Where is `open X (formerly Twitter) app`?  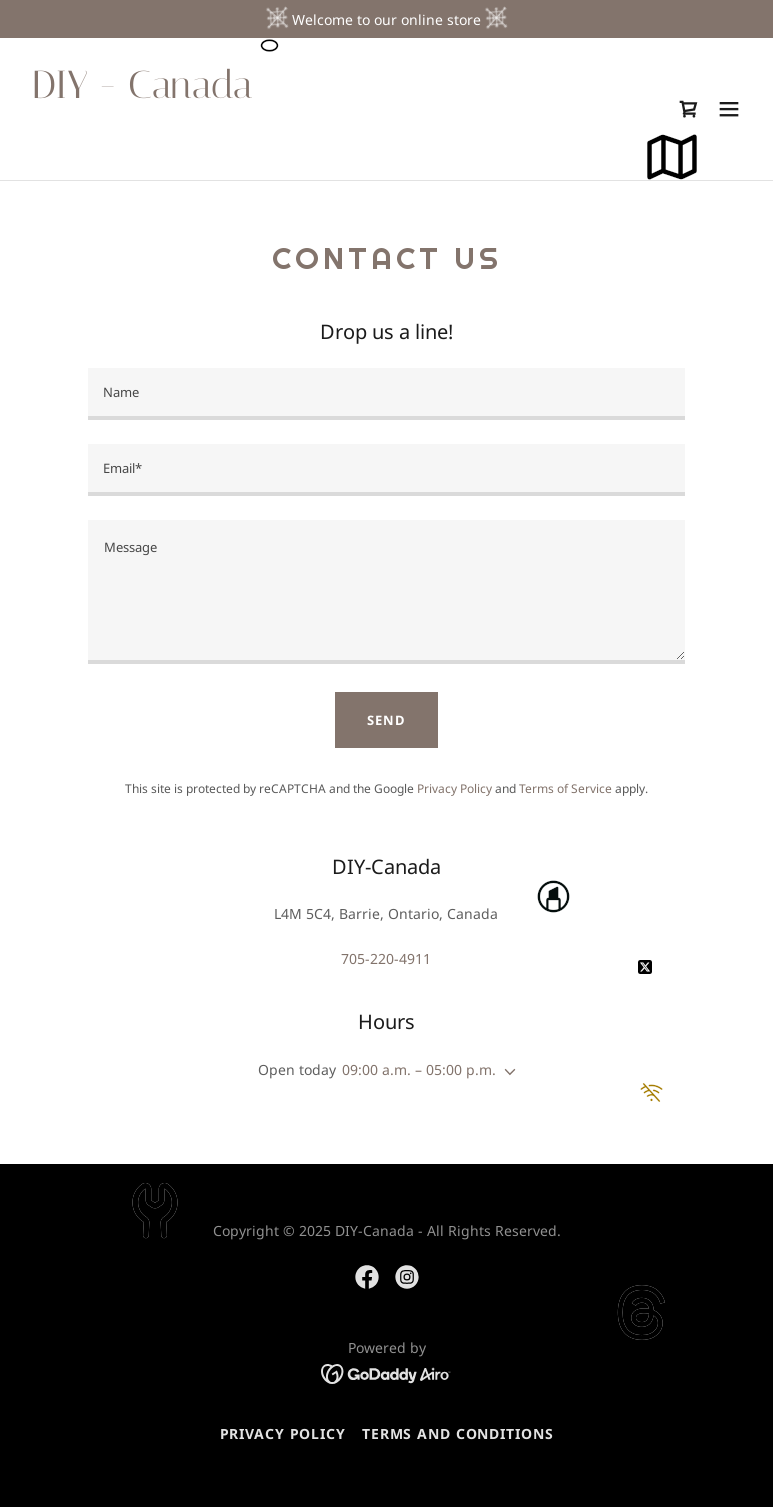
open X (formerly Twitter) app is located at coordinates (645, 967).